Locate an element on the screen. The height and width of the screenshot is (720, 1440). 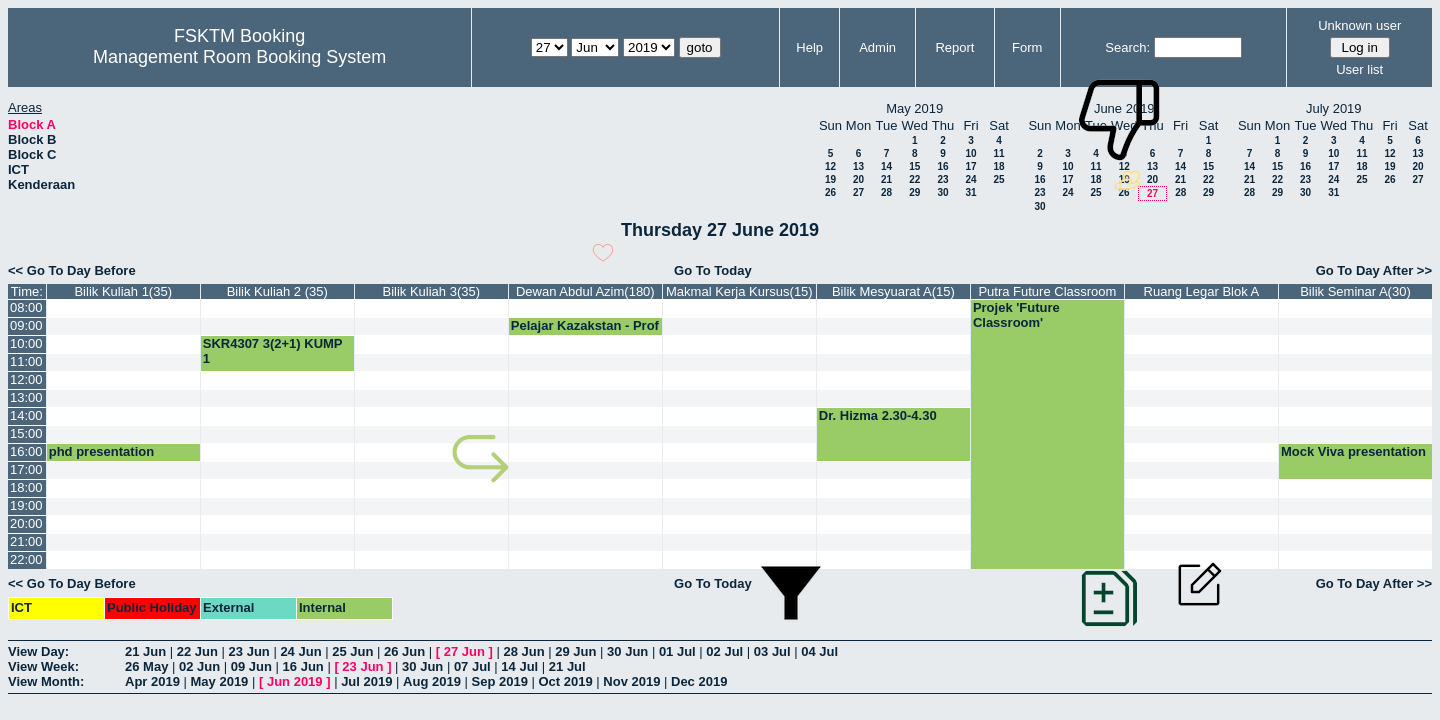
add to favorites is located at coordinates (603, 252).